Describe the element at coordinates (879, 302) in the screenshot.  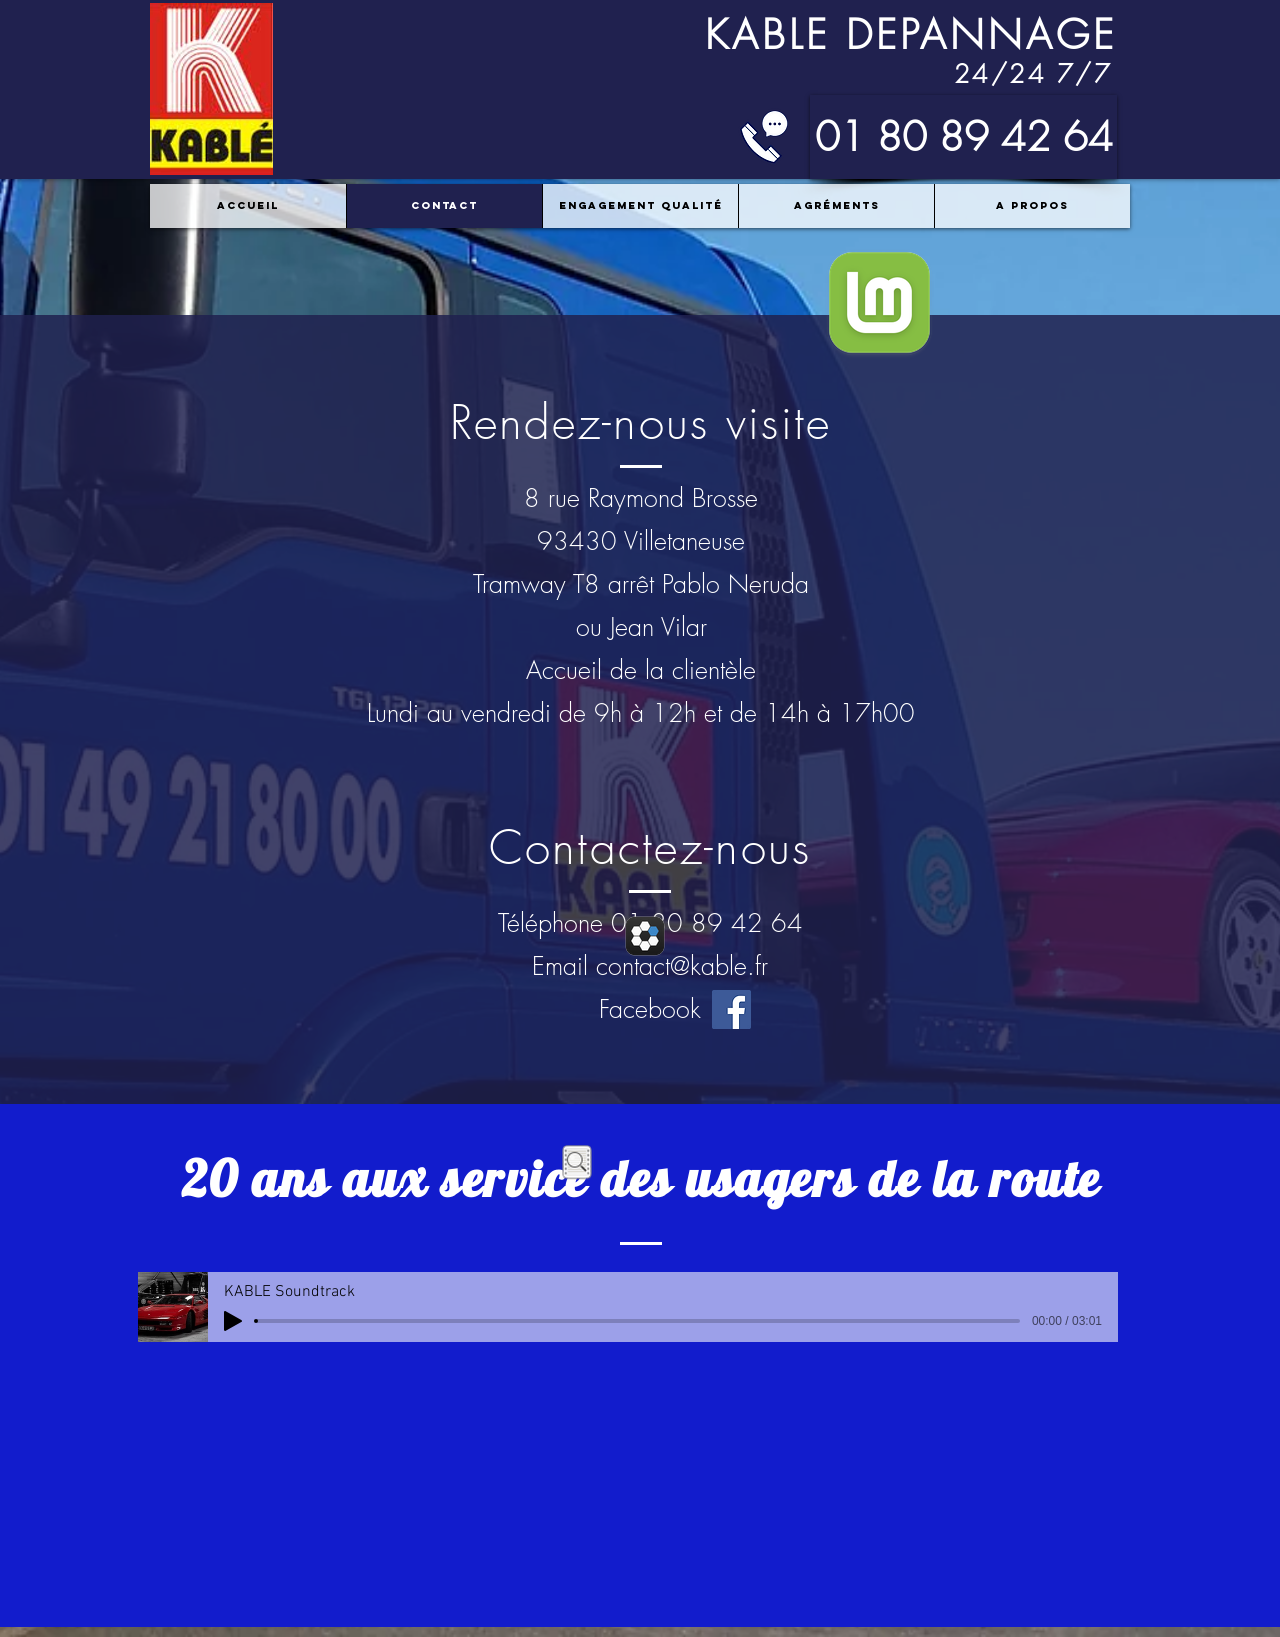
I see `open linux mint application` at that location.